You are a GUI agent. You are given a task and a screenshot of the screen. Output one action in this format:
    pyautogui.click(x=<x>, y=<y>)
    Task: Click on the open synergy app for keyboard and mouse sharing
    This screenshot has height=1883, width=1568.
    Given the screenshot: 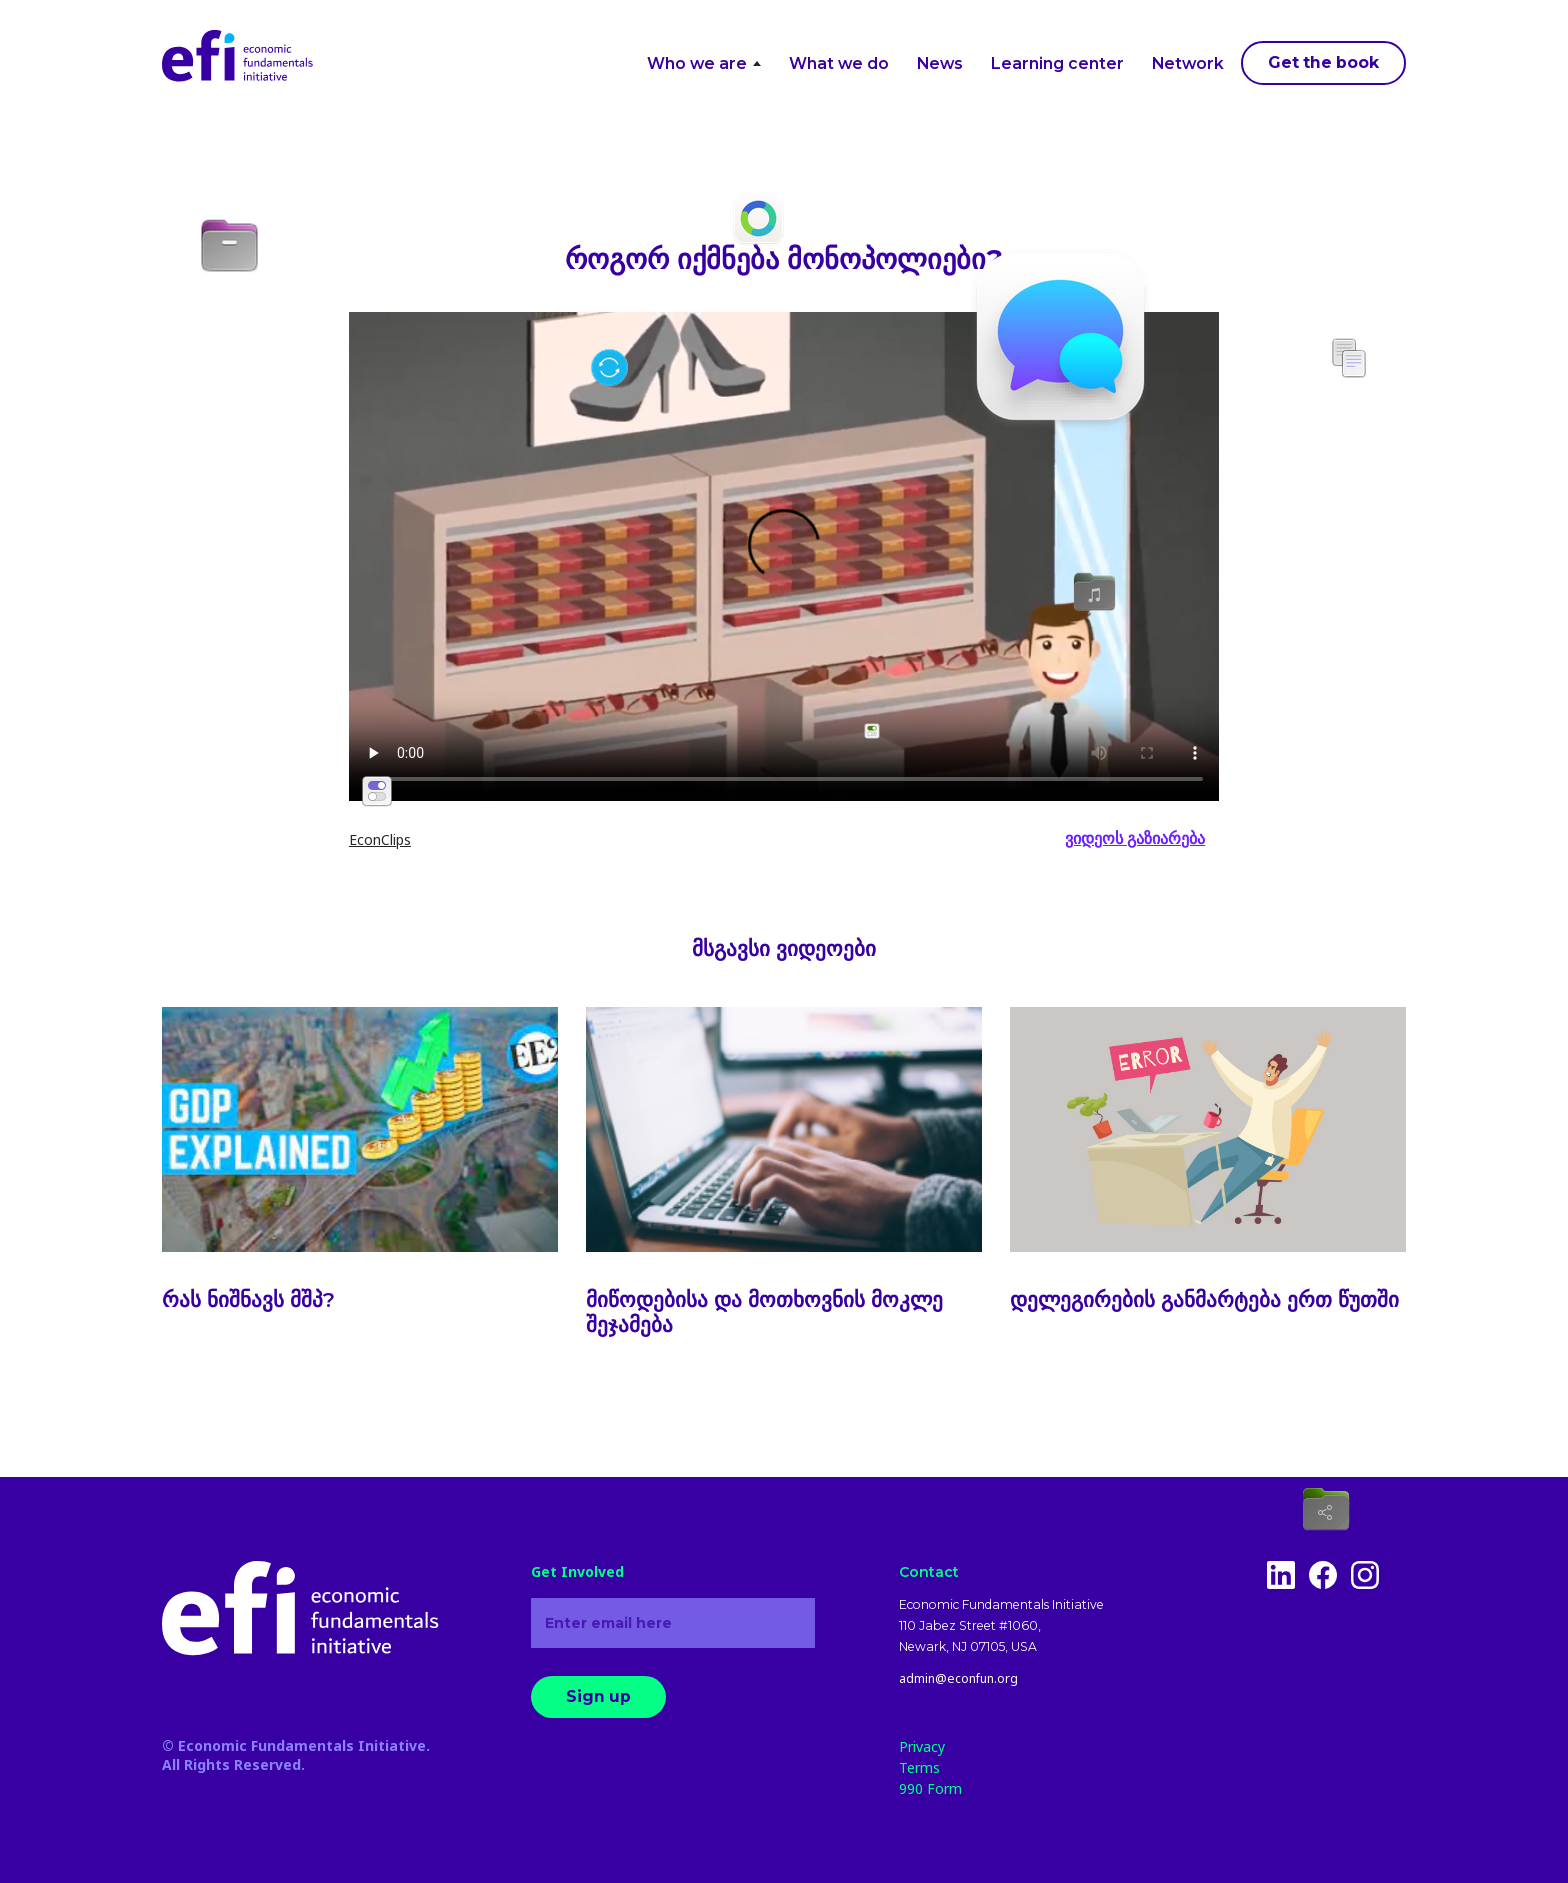 What is the action you would take?
    pyautogui.click(x=758, y=218)
    